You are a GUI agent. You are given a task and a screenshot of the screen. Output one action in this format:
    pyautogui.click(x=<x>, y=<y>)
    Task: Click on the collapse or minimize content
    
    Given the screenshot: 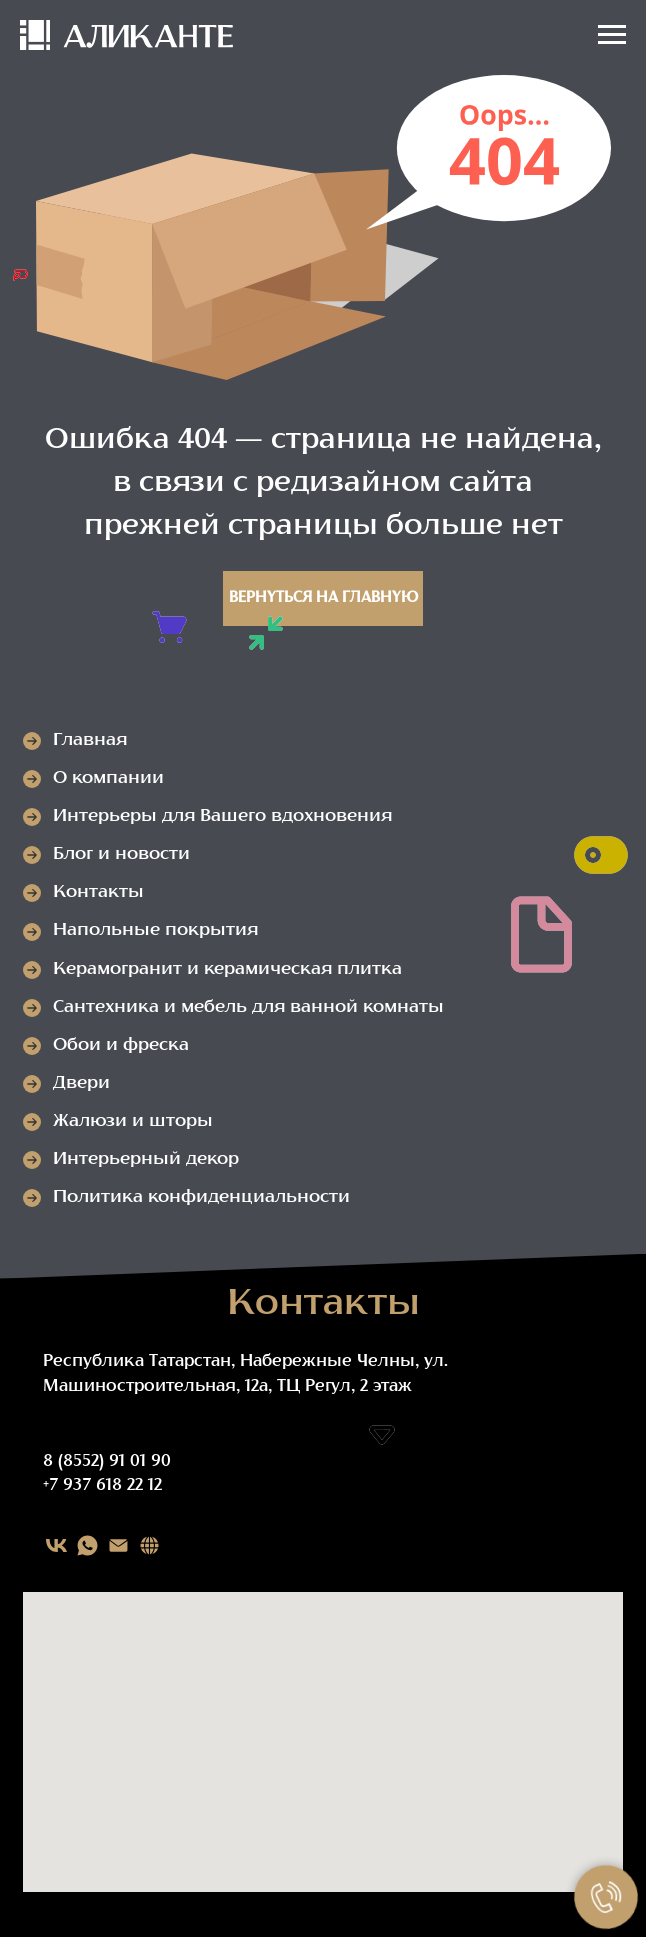 What is the action you would take?
    pyautogui.click(x=266, y=633)
    